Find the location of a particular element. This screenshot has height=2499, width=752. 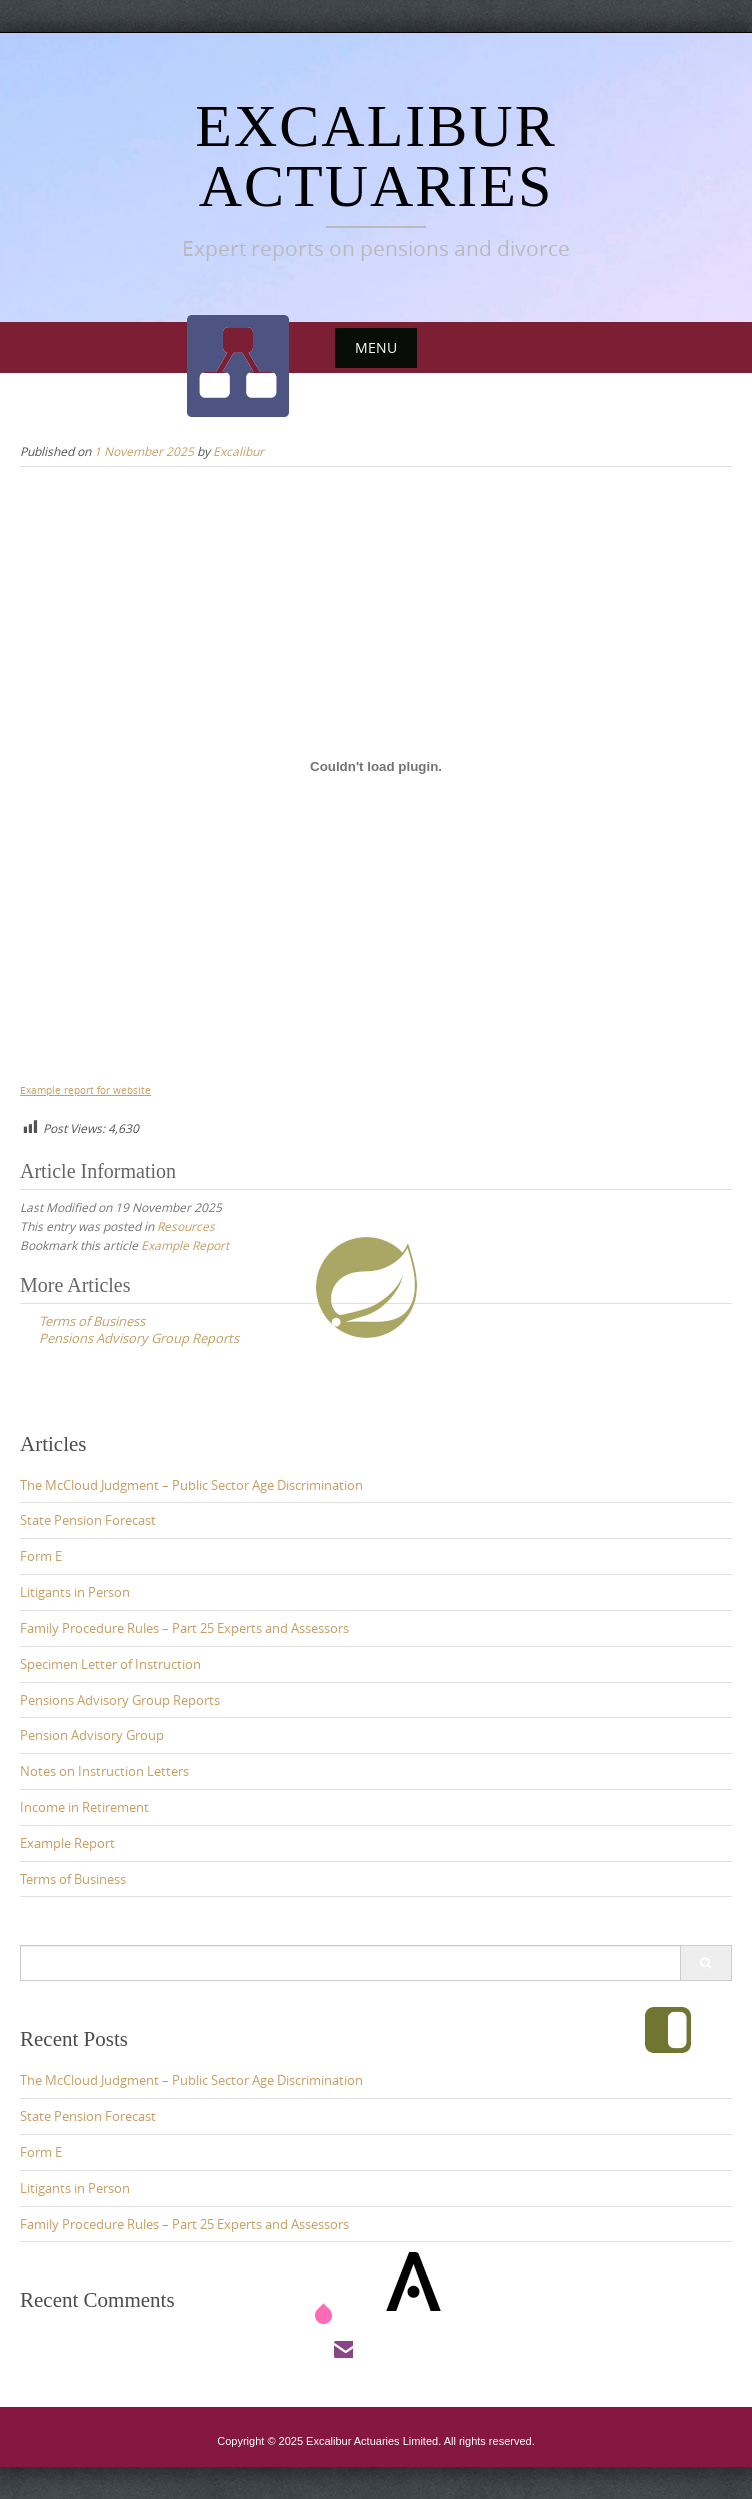

select a color from a palette or color picker is located at coordinates (323, 2314).